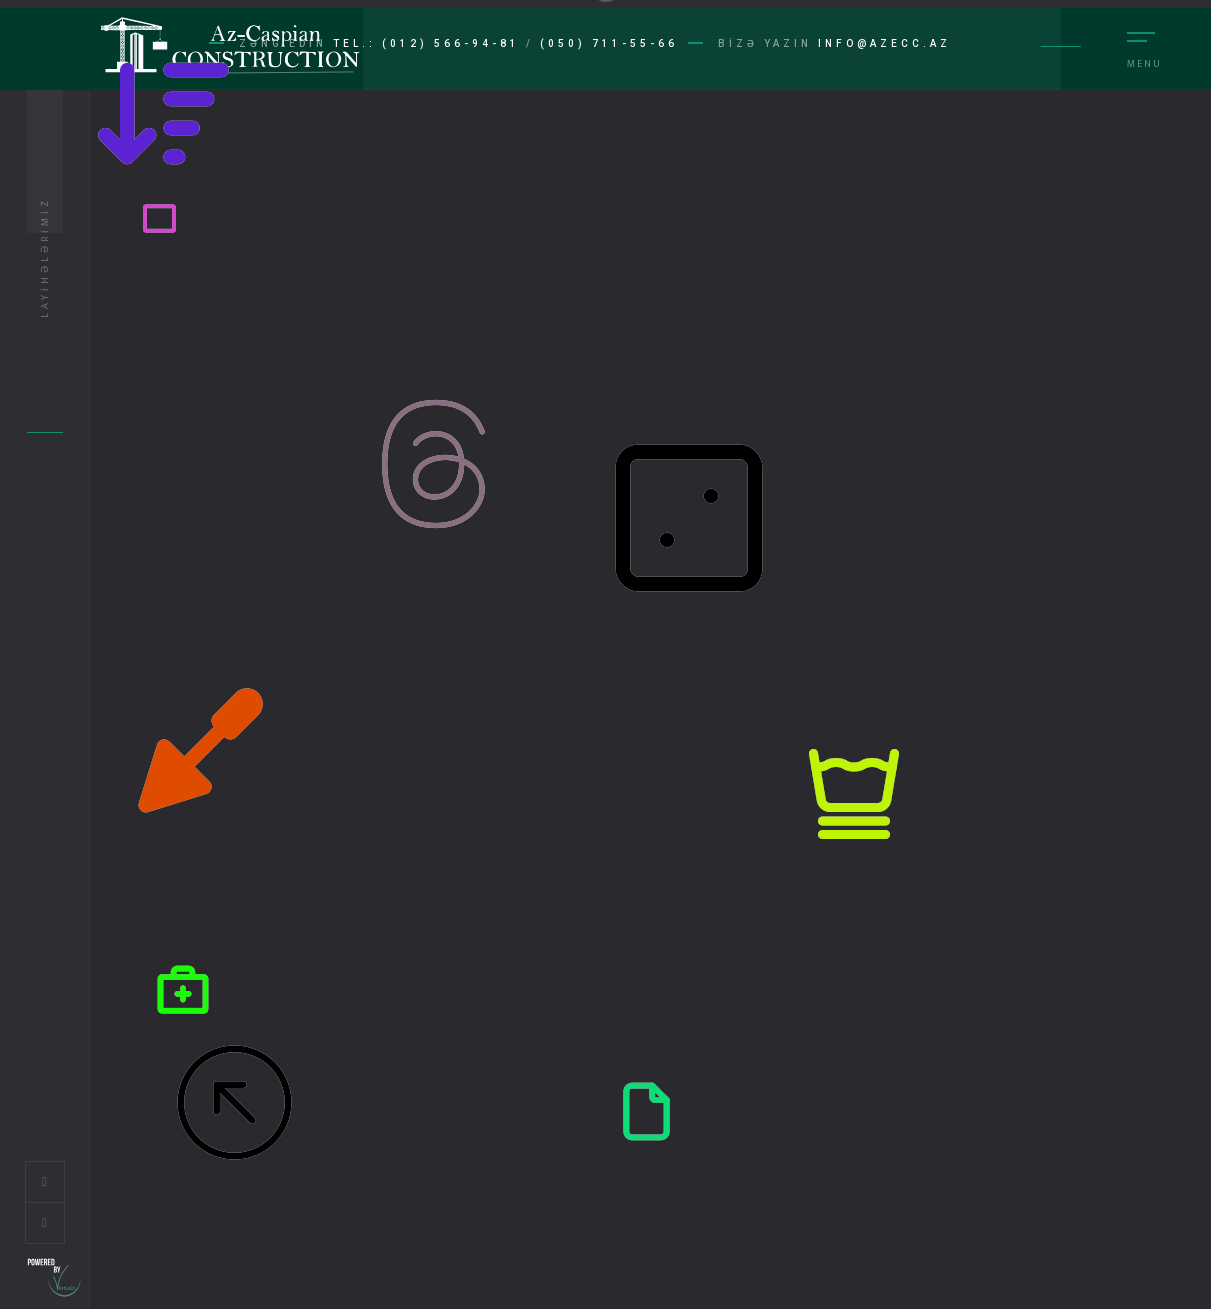 This screenshot has height=1309, width=1211. What do you see at coordinates (436, 464) in the screenshot?
I see `open the Threads app` at bounding box center [436, 464].